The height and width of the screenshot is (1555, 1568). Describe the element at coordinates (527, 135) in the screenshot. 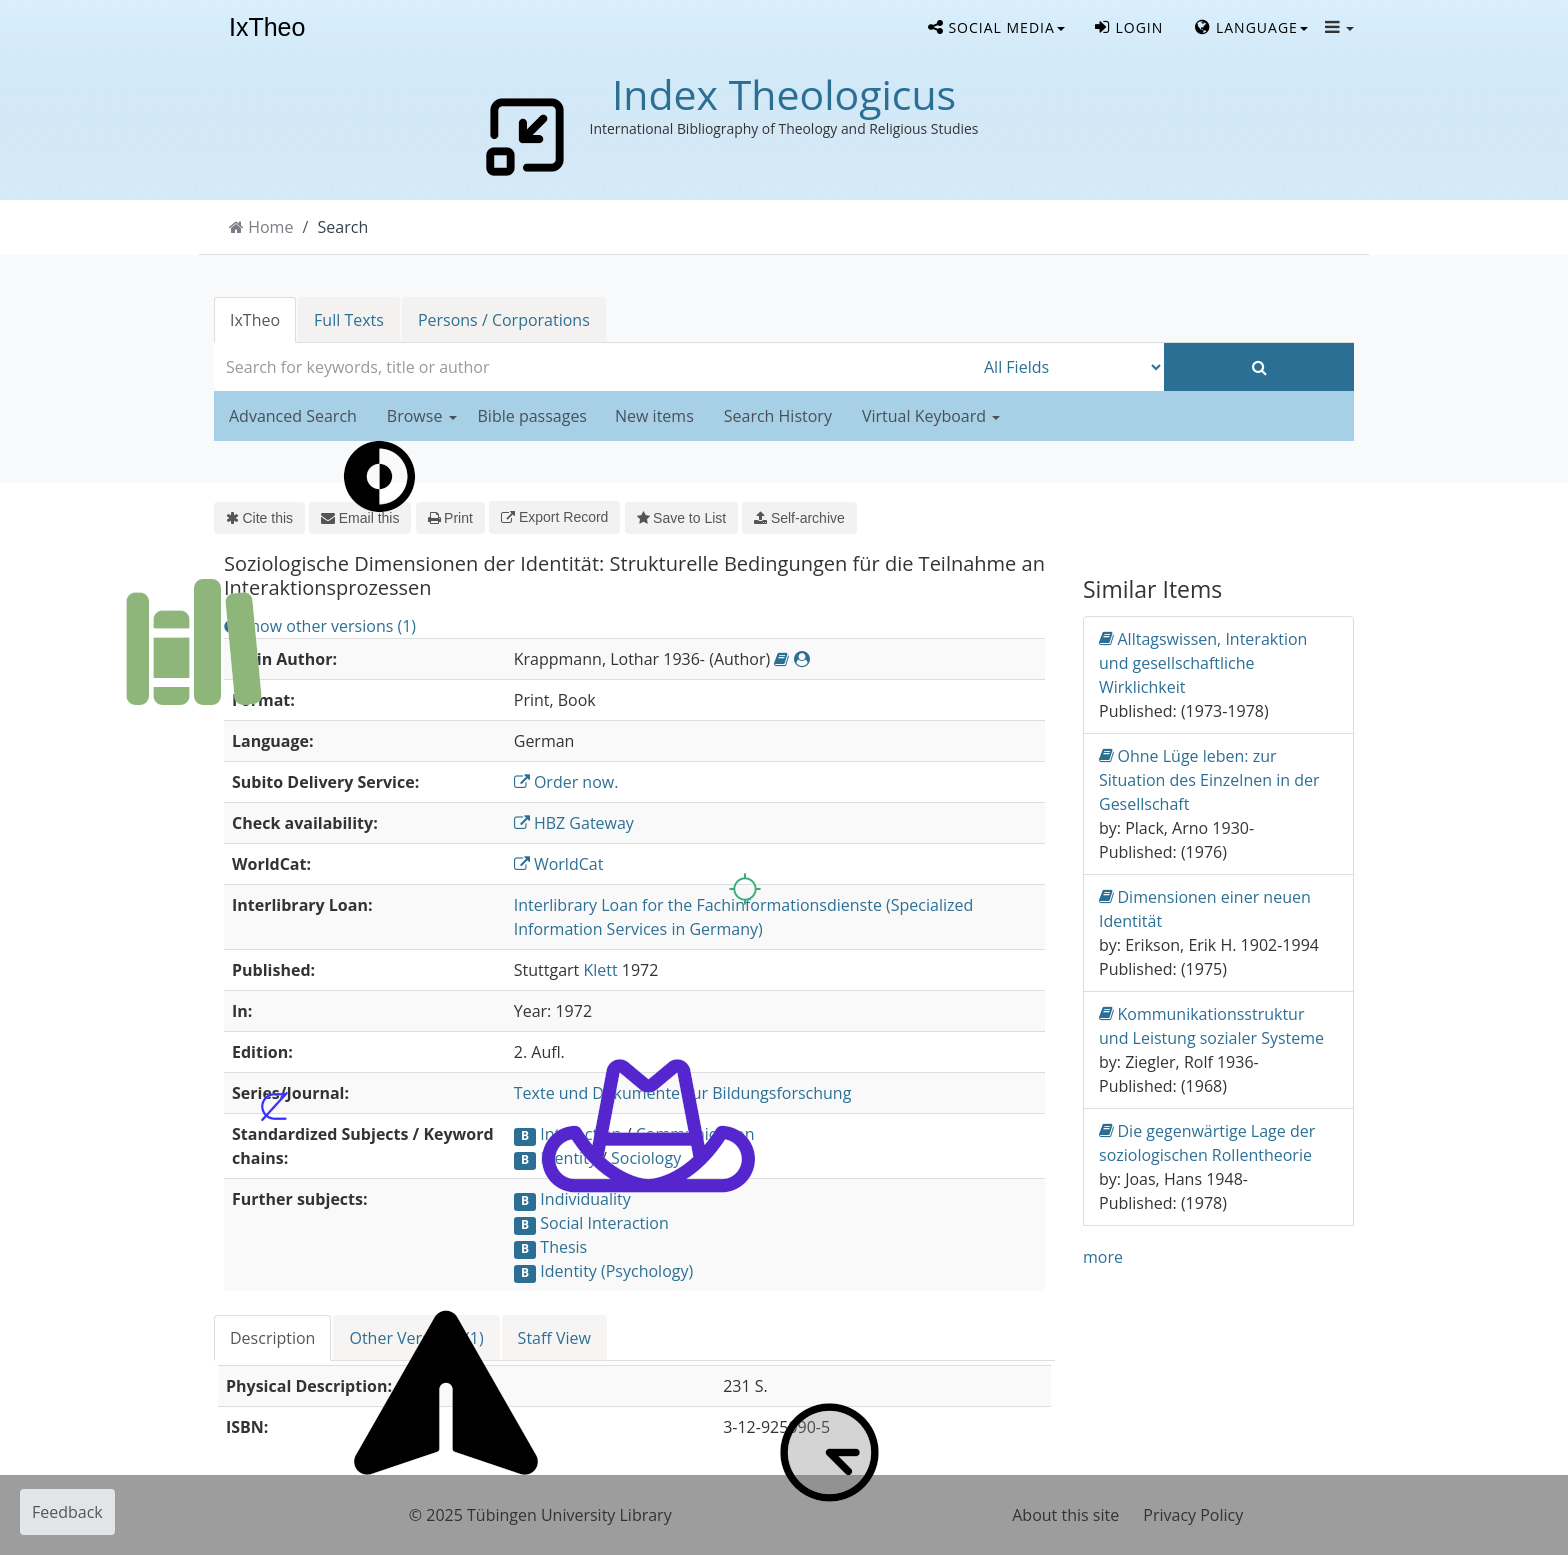

I see `minimize the current window` at that location.